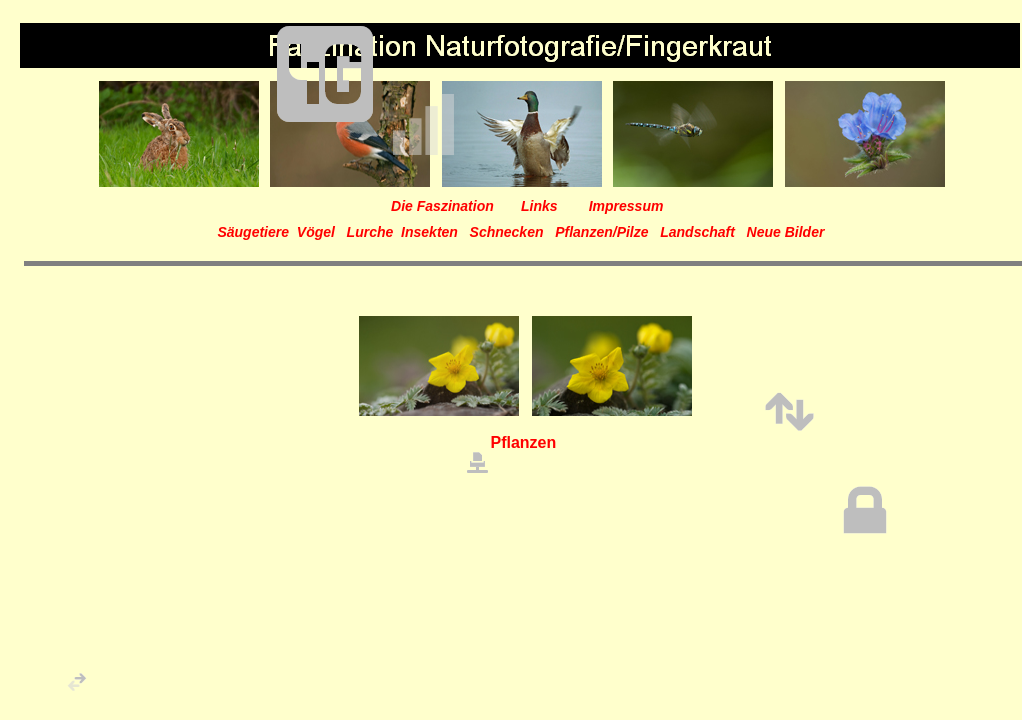 Image resolution: width=1022 pixels, height=720 pixels. What do you see at coordinates (479, 461) in the screenshot?
I see `connect to a network printer` at bounding box center [479, 461].